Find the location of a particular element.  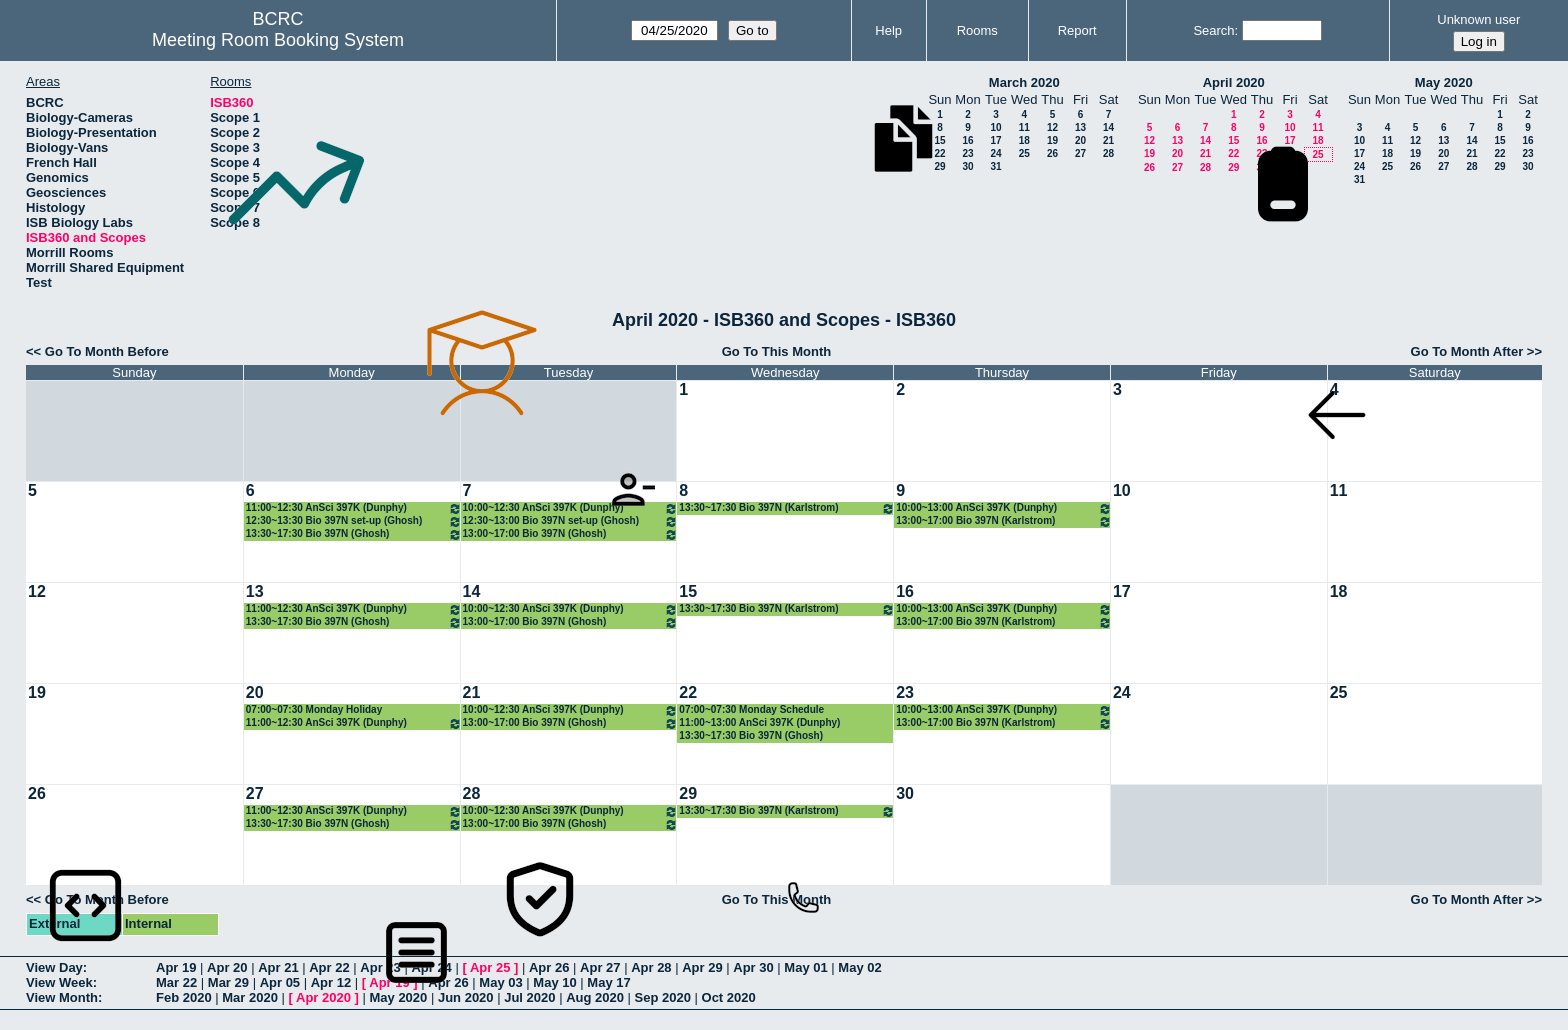

remove a contact or friend is located at coordinates (632, 489).